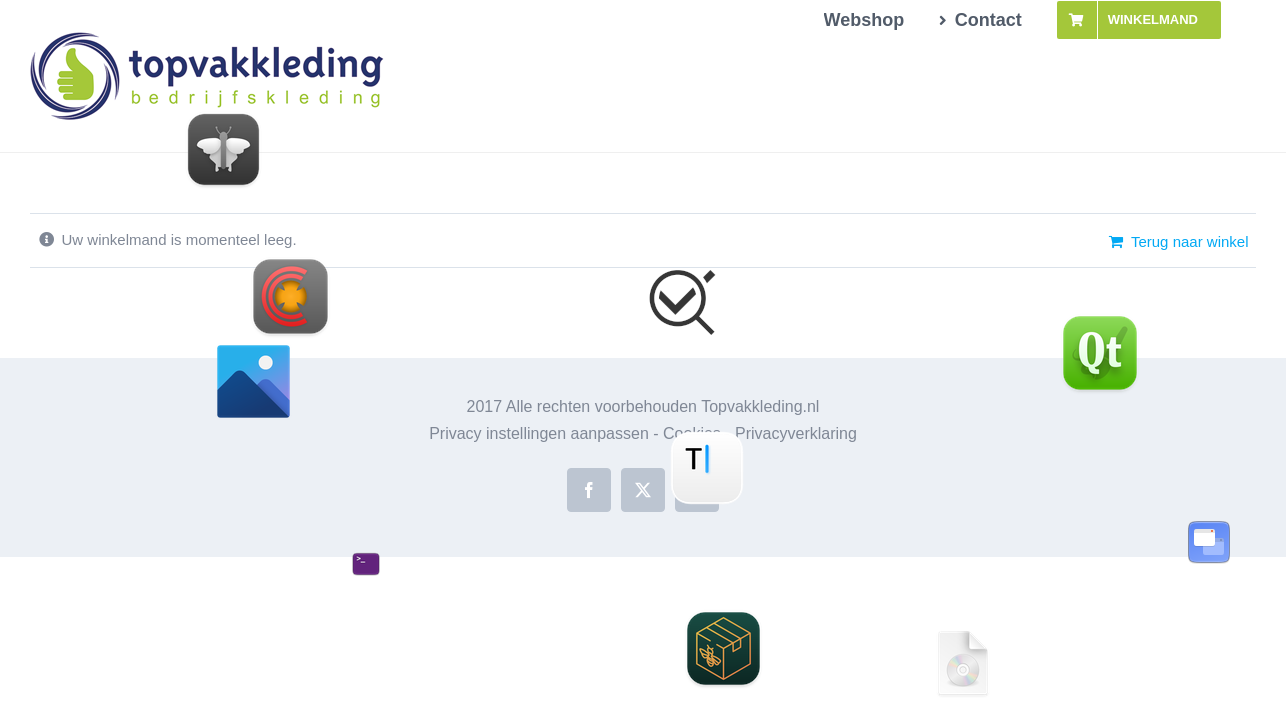 This screenshot has width=1286, height=720. I want to click on open system configuration or setup assistant, so click(682, 302).